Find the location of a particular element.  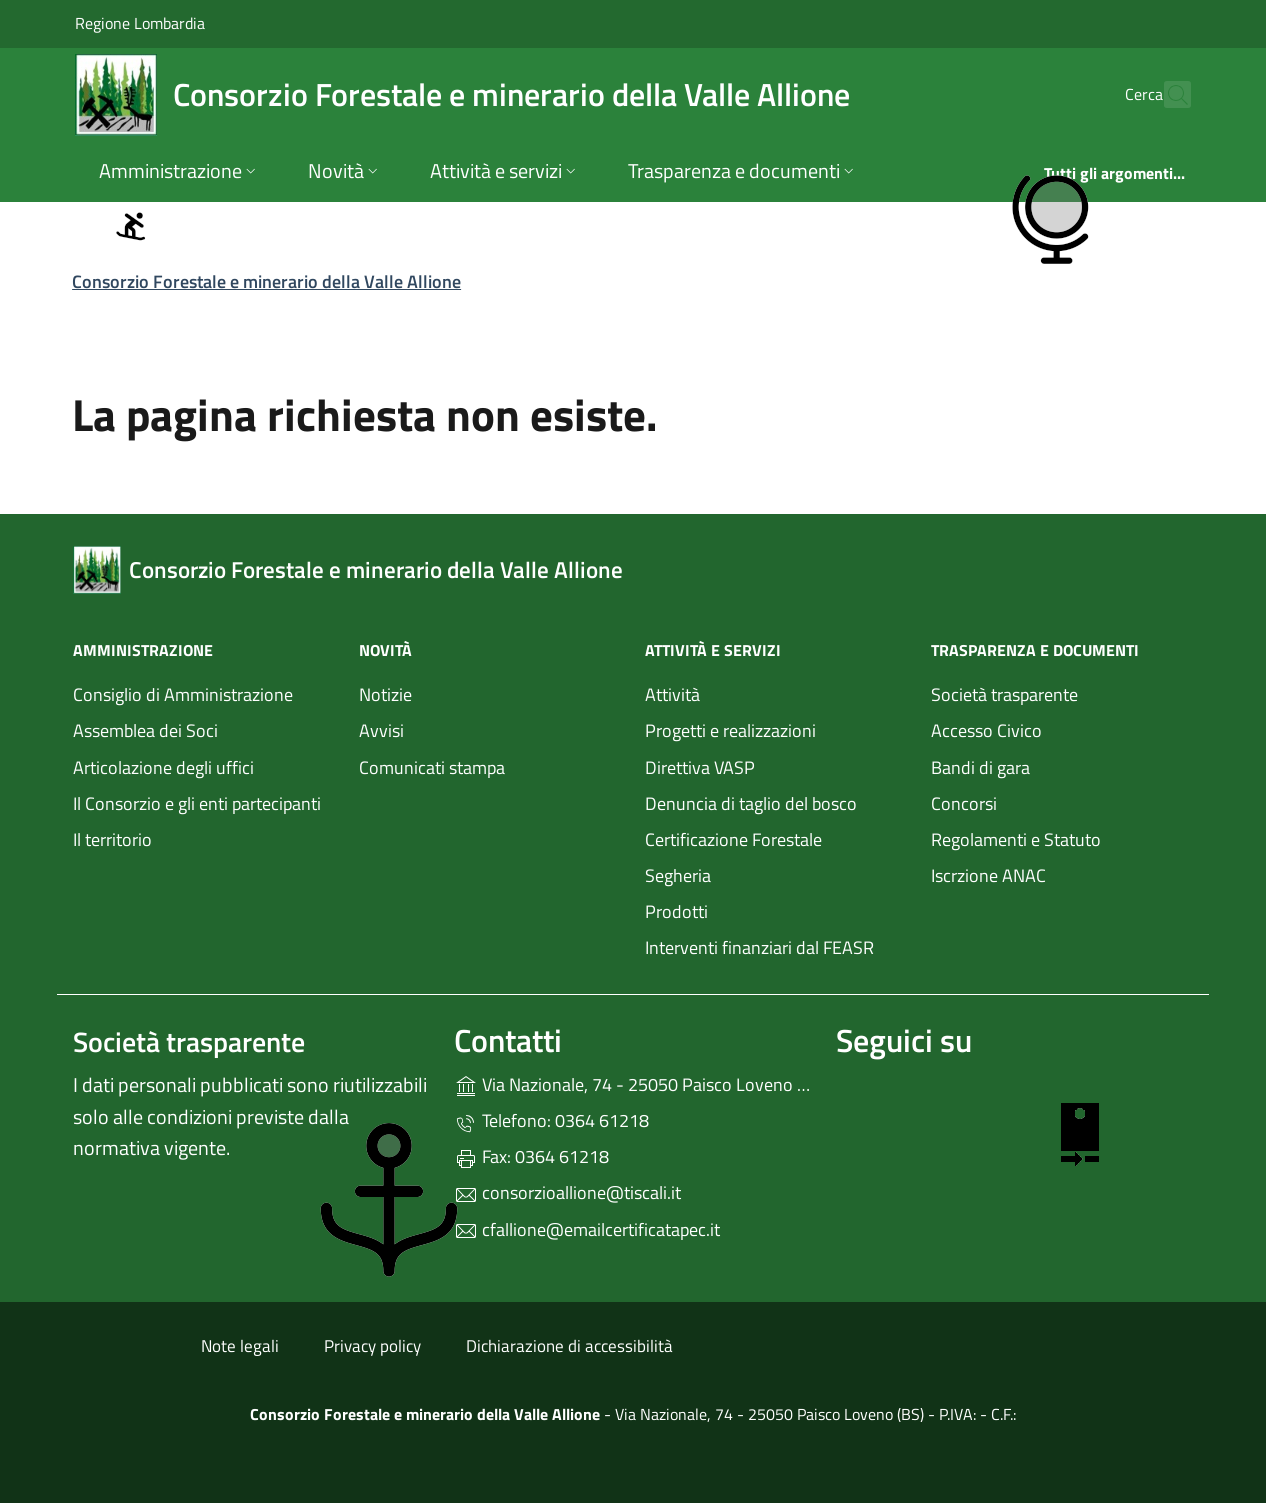

access snowboarding or winter sports content is located at coordinates (132, 226).